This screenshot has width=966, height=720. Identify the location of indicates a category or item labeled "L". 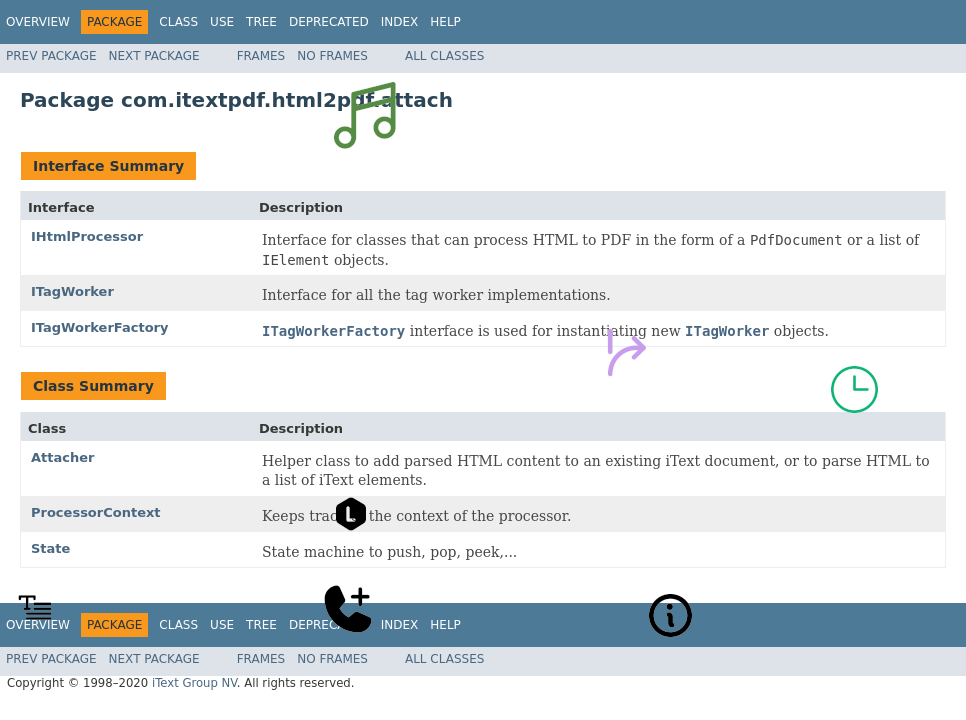
(351, 514).